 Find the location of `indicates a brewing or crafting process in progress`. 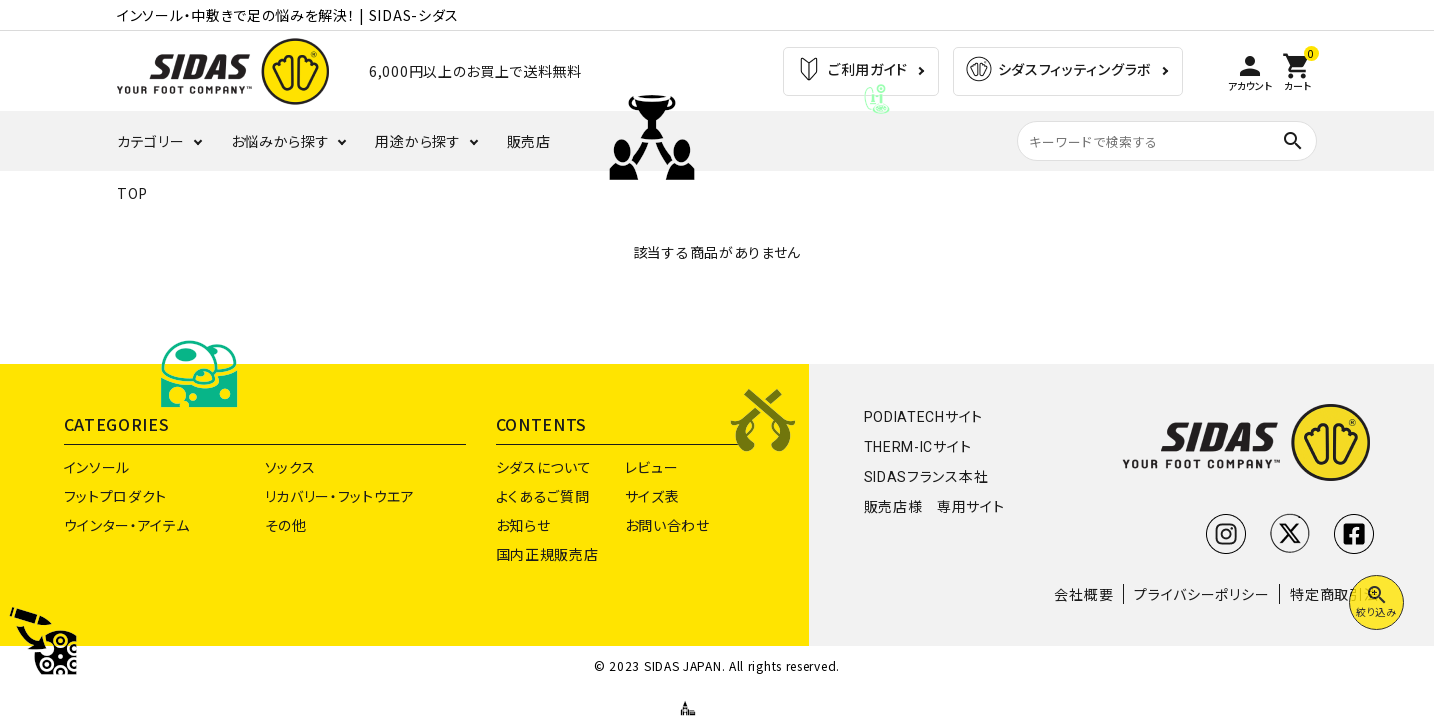

indicates a brewing or crafting process in progress is located at coordinates (199, 369).